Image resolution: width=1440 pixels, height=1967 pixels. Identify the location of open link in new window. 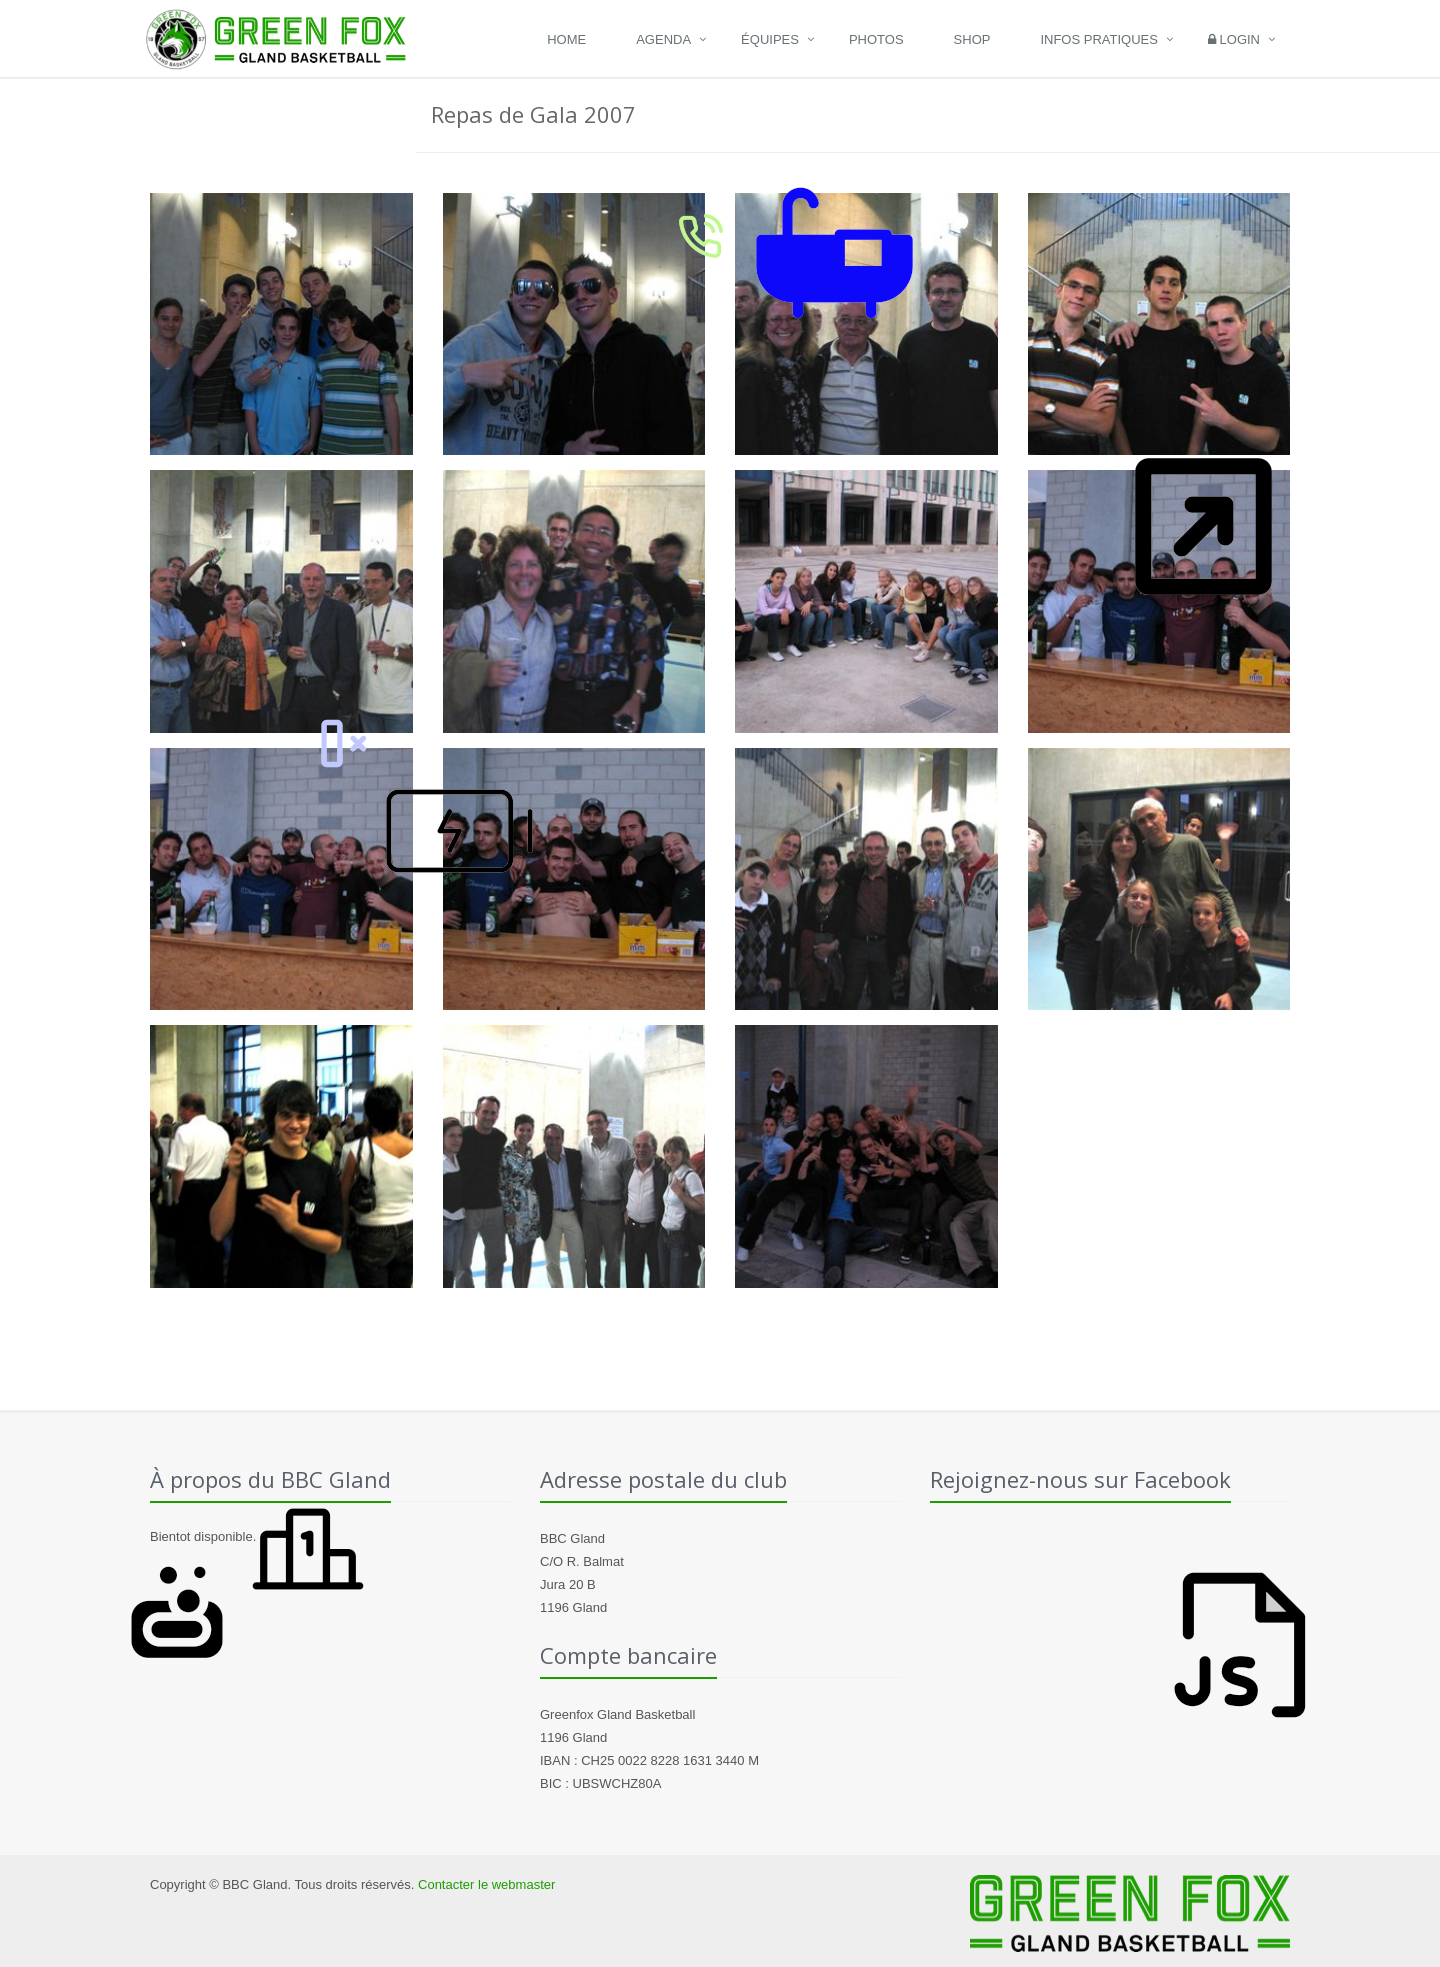
(1203, 526).